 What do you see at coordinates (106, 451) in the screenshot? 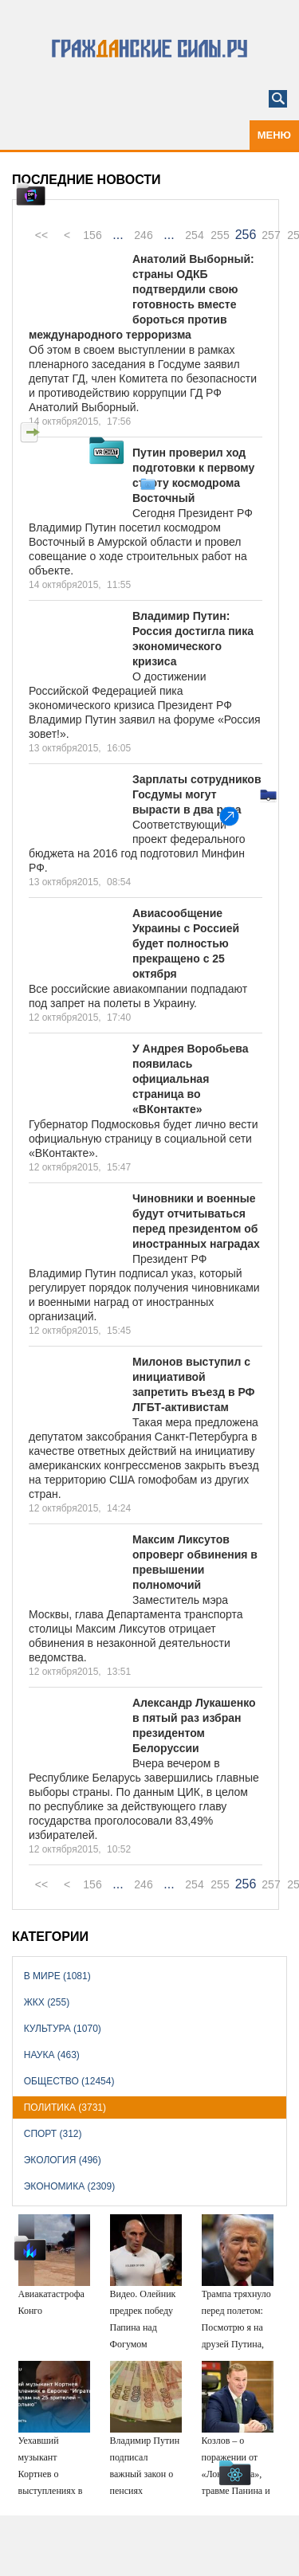
I see `open vrchat files folder` at bounding box center [106, 451].